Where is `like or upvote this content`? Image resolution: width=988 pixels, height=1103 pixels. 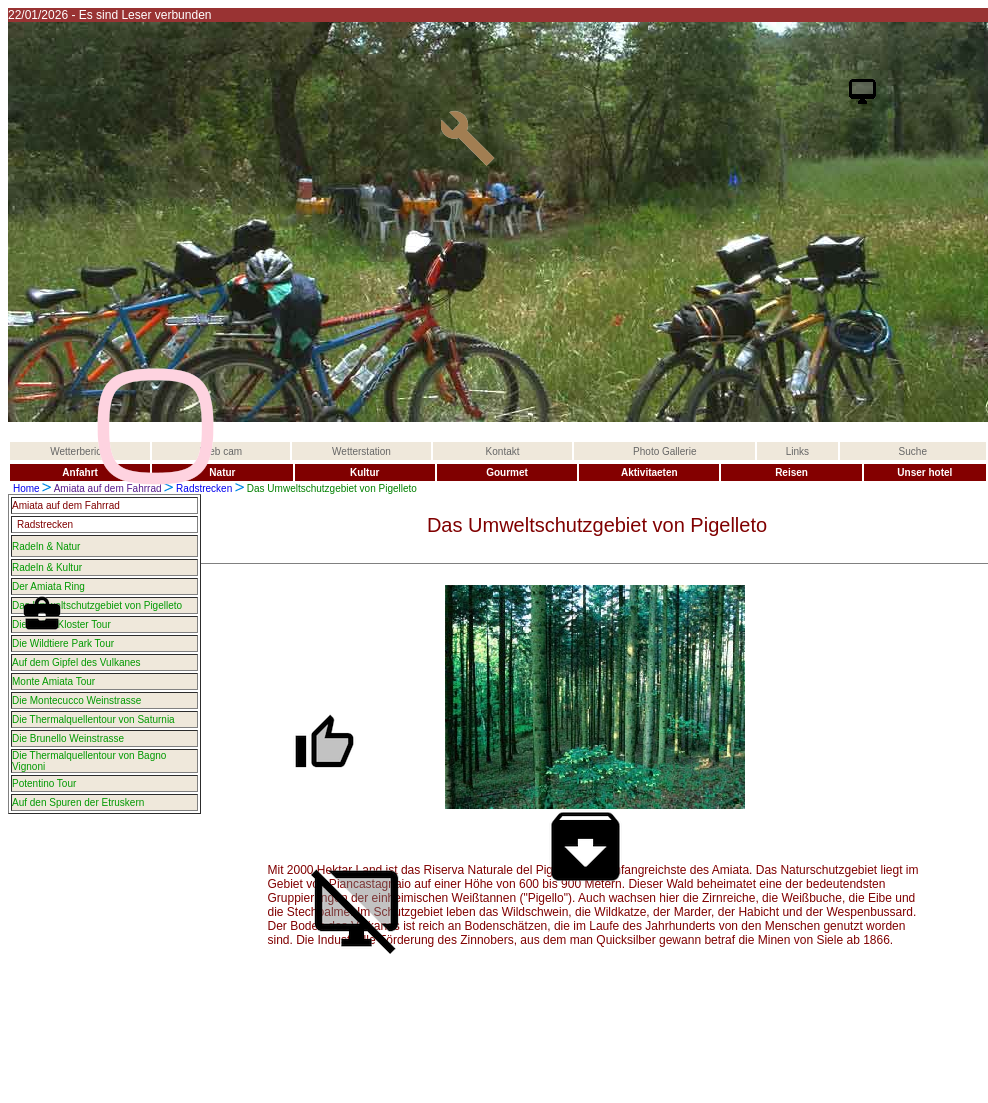
like or upvote this content is located at coordinates (324, 743).